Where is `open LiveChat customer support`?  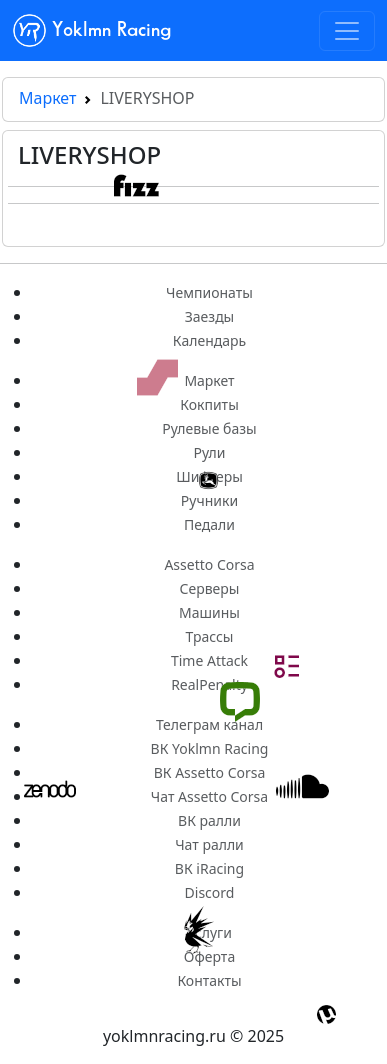 open LiveChat customer support is located at coordinates (240, 702).